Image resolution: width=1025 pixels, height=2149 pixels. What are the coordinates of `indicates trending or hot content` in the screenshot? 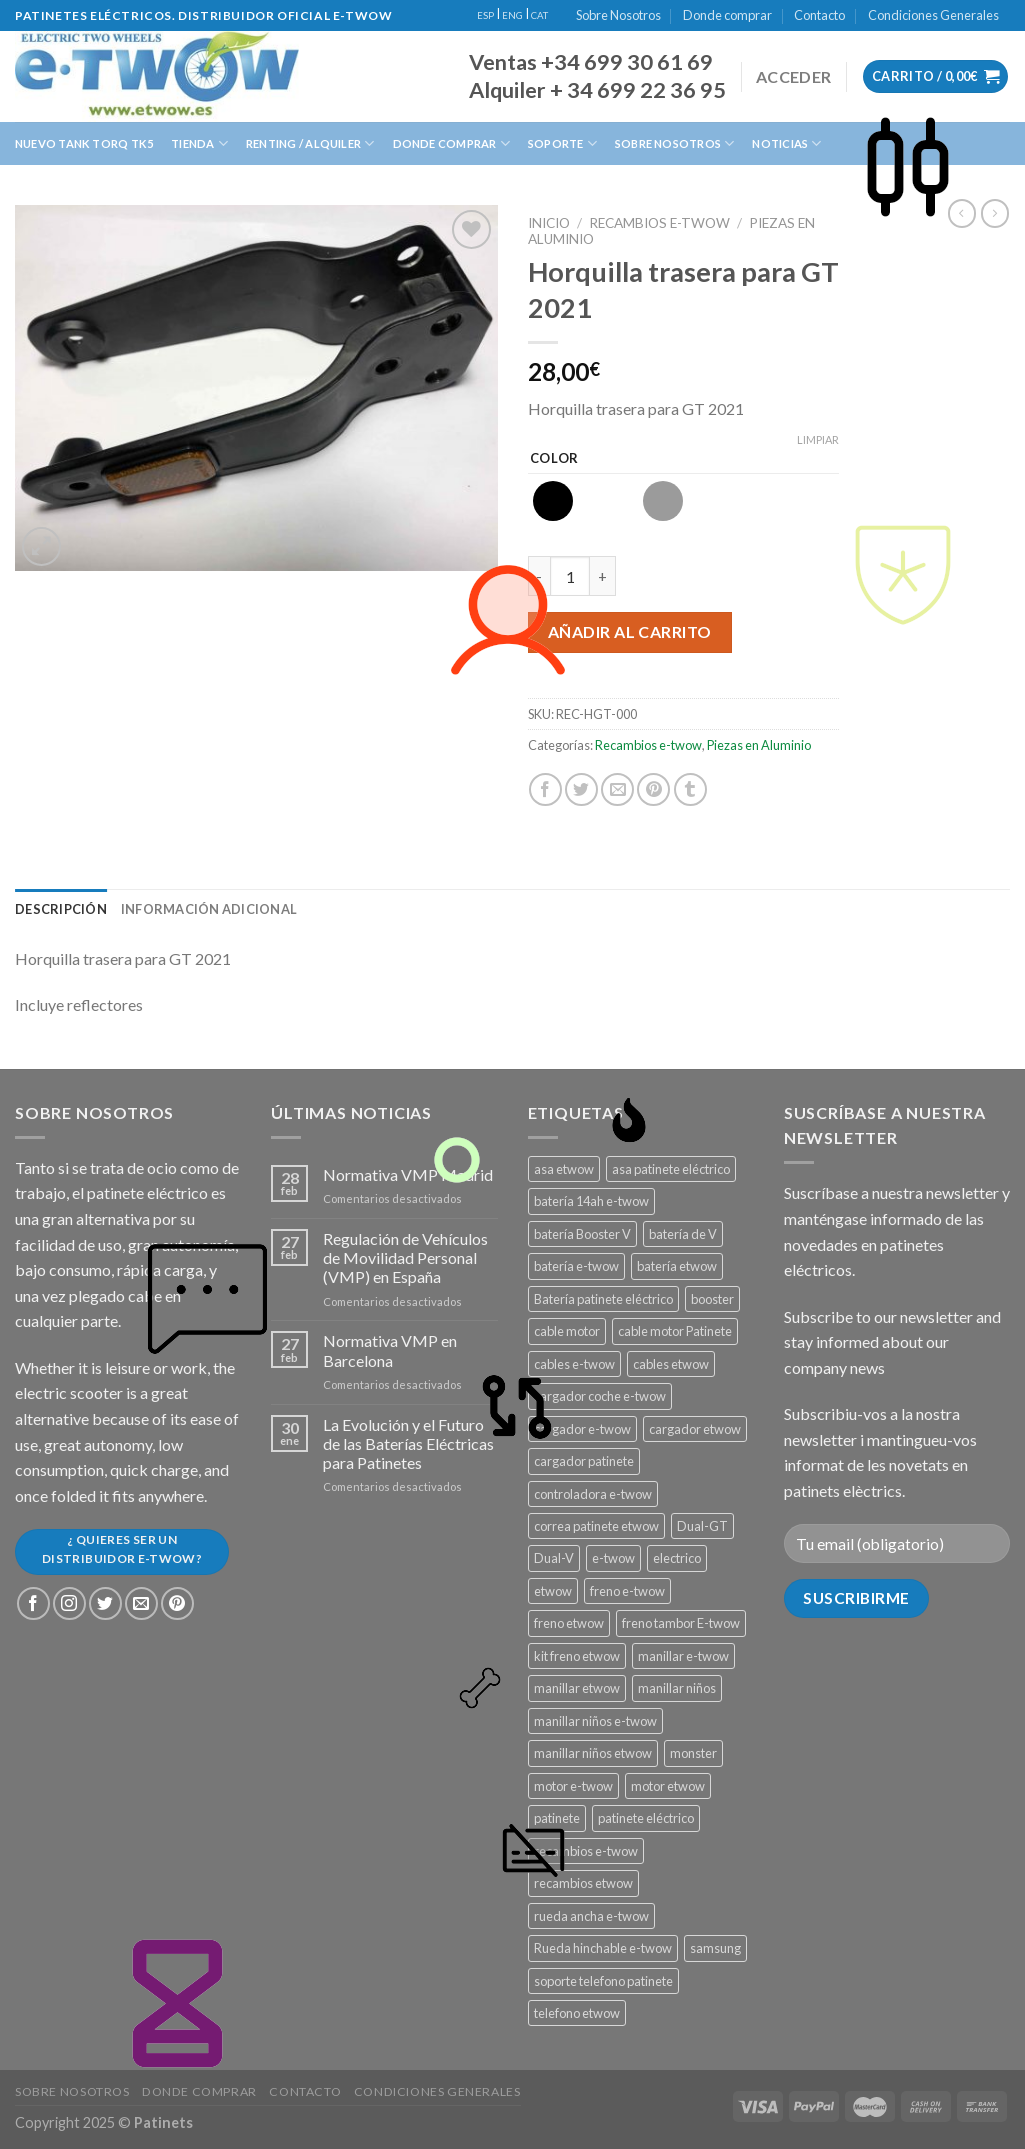 It's located at (629, 1120).